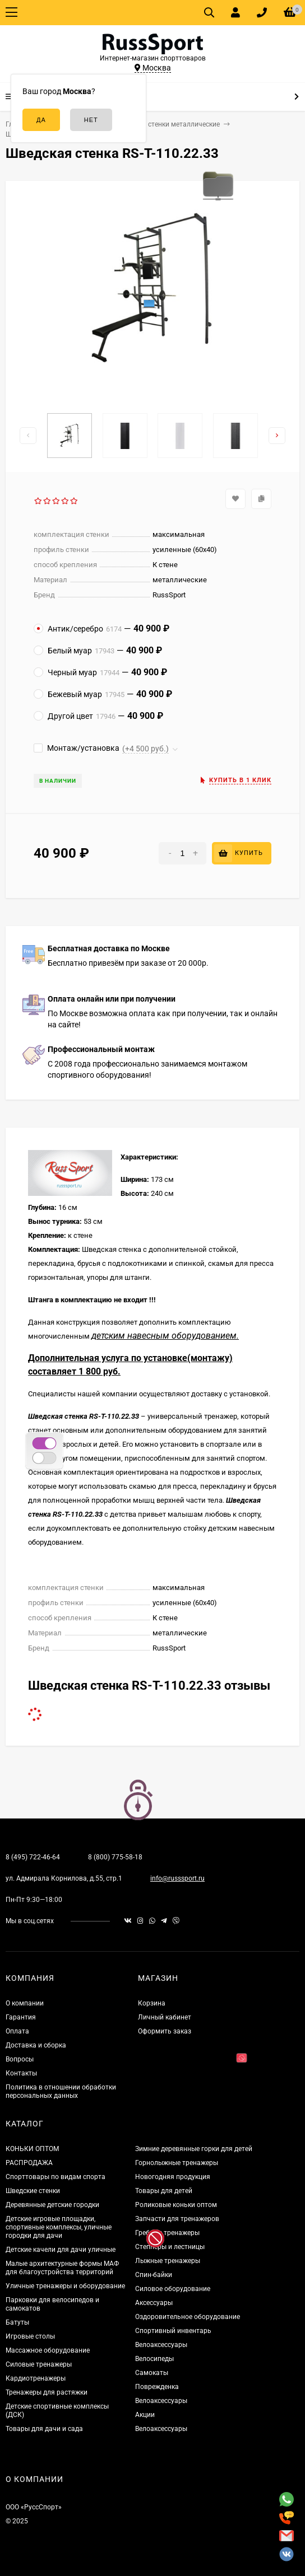 The width and height of the screenshot is (305, 2576). Describe the element at coordinates (138, 1801) in the screenshot. I see `open system profiler to analyze performance` at that location.